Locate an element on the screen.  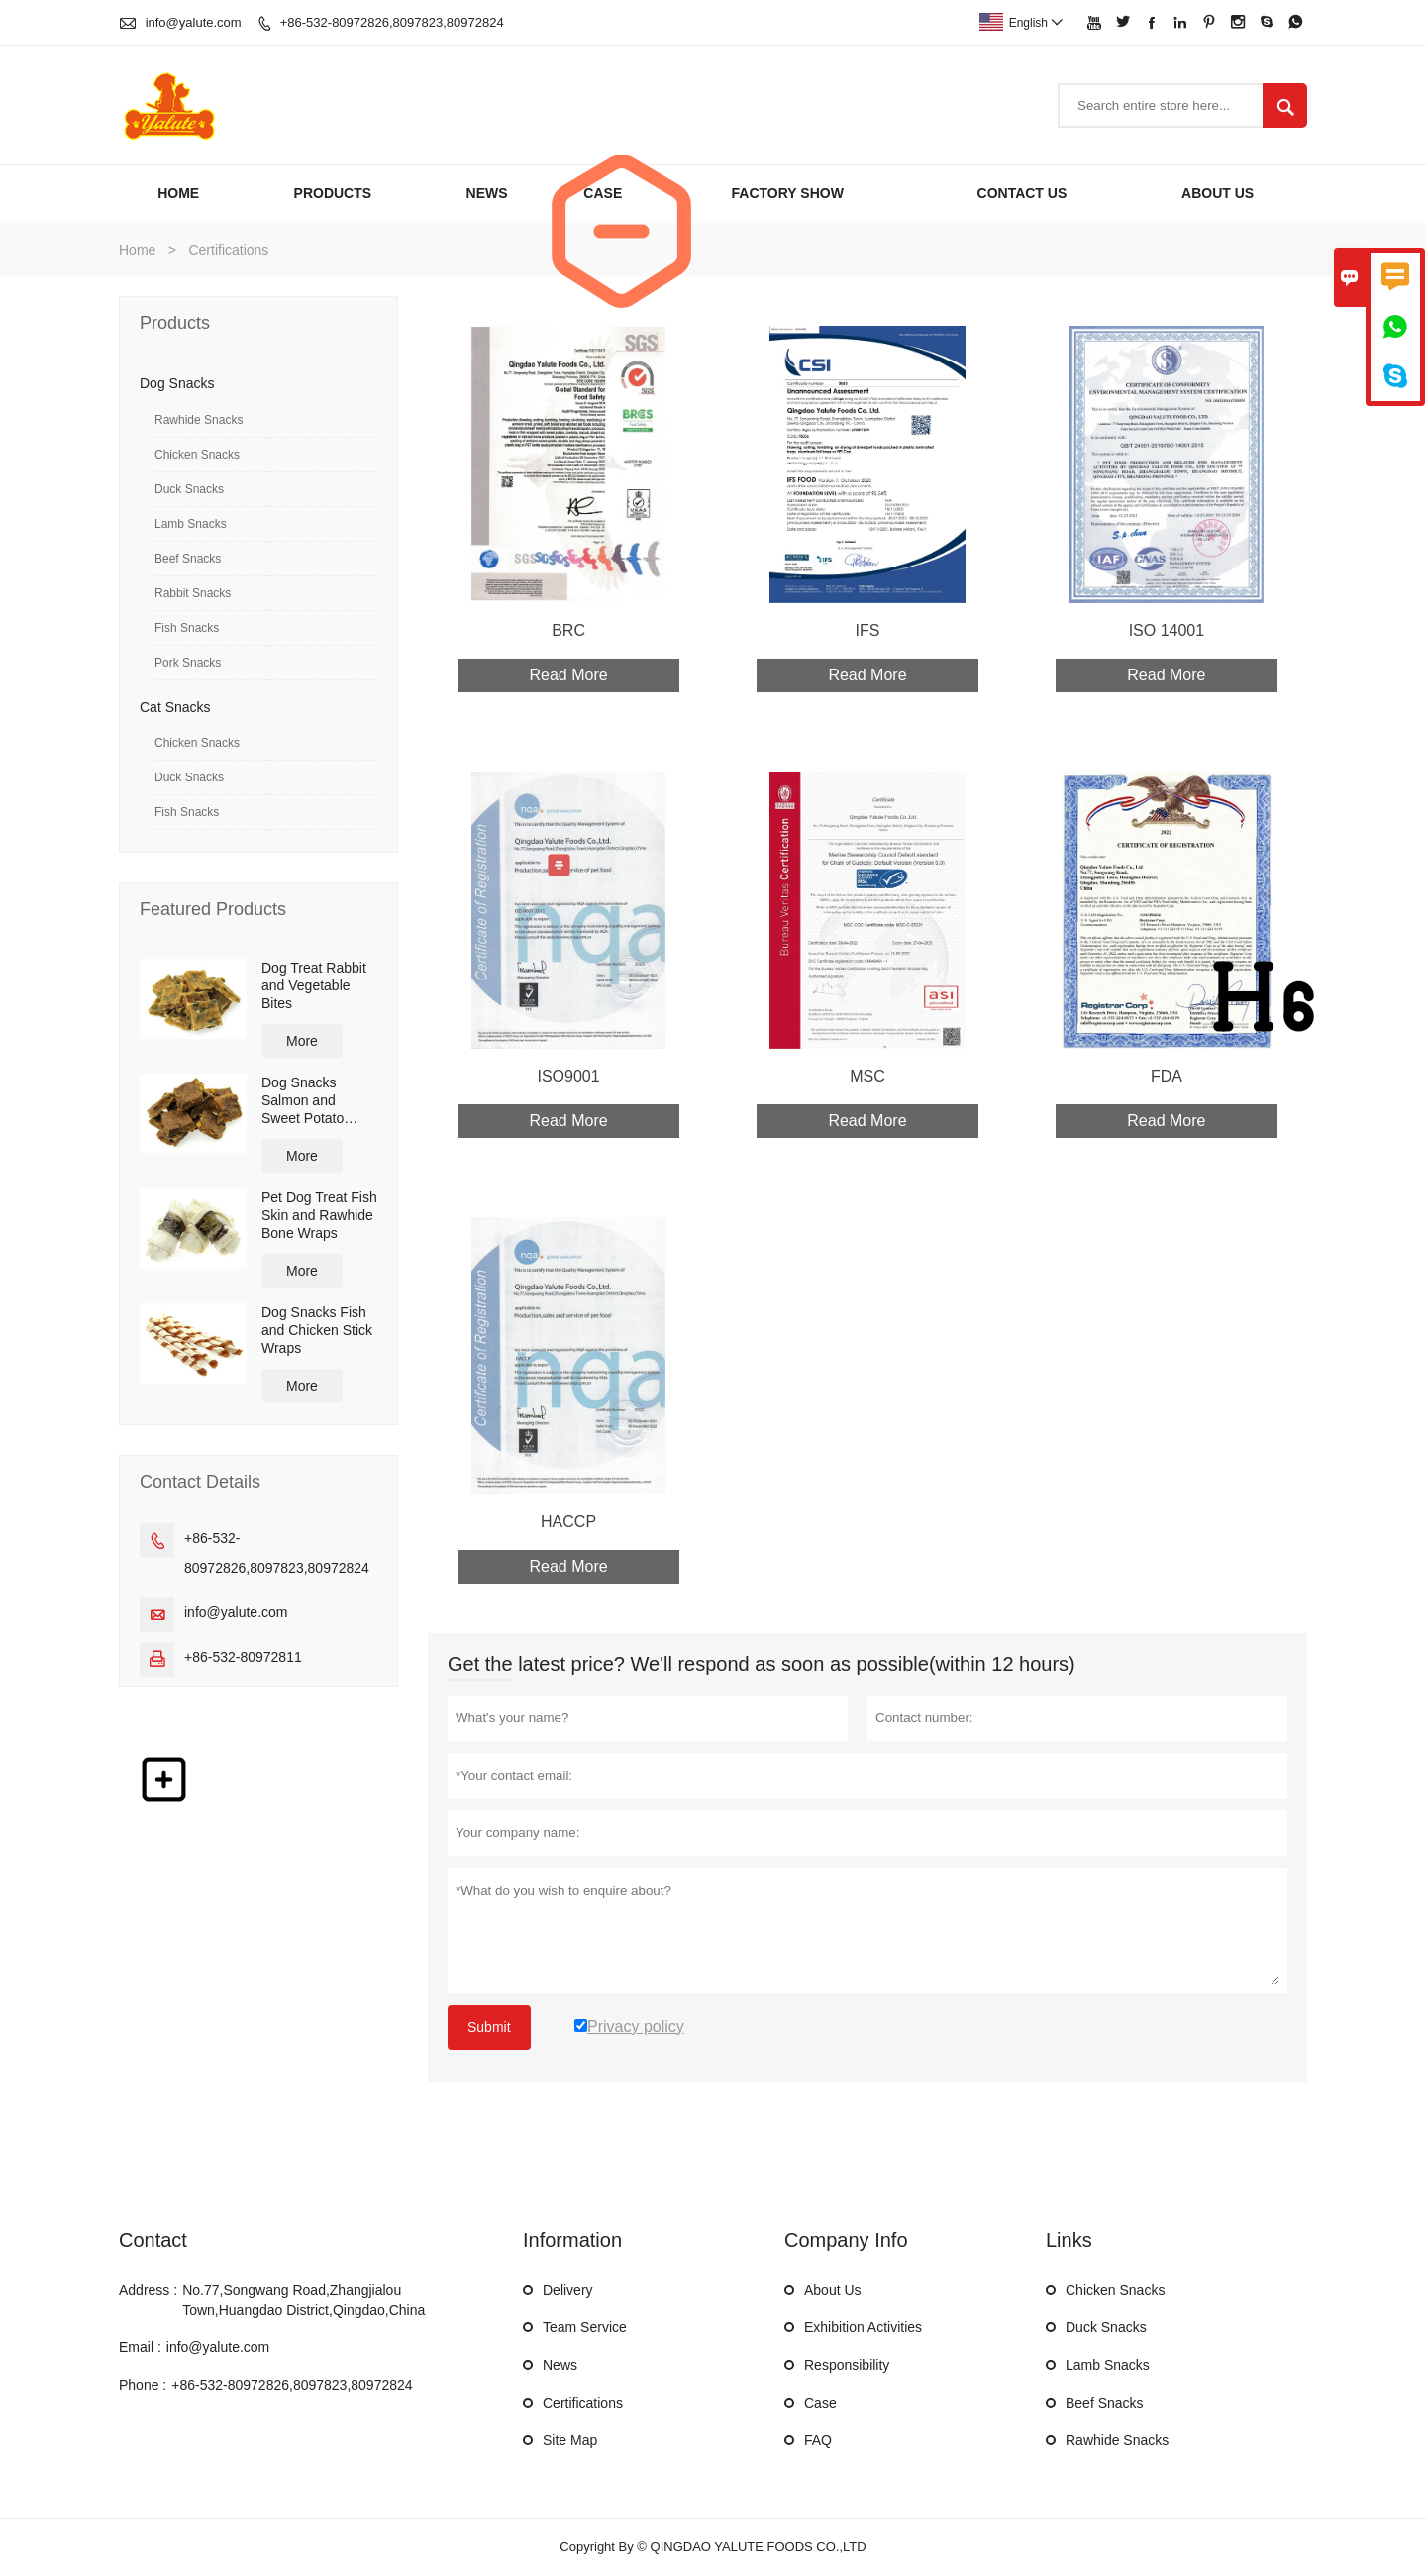
center align content horizontally and vertically is located at coordinates (559, 865).